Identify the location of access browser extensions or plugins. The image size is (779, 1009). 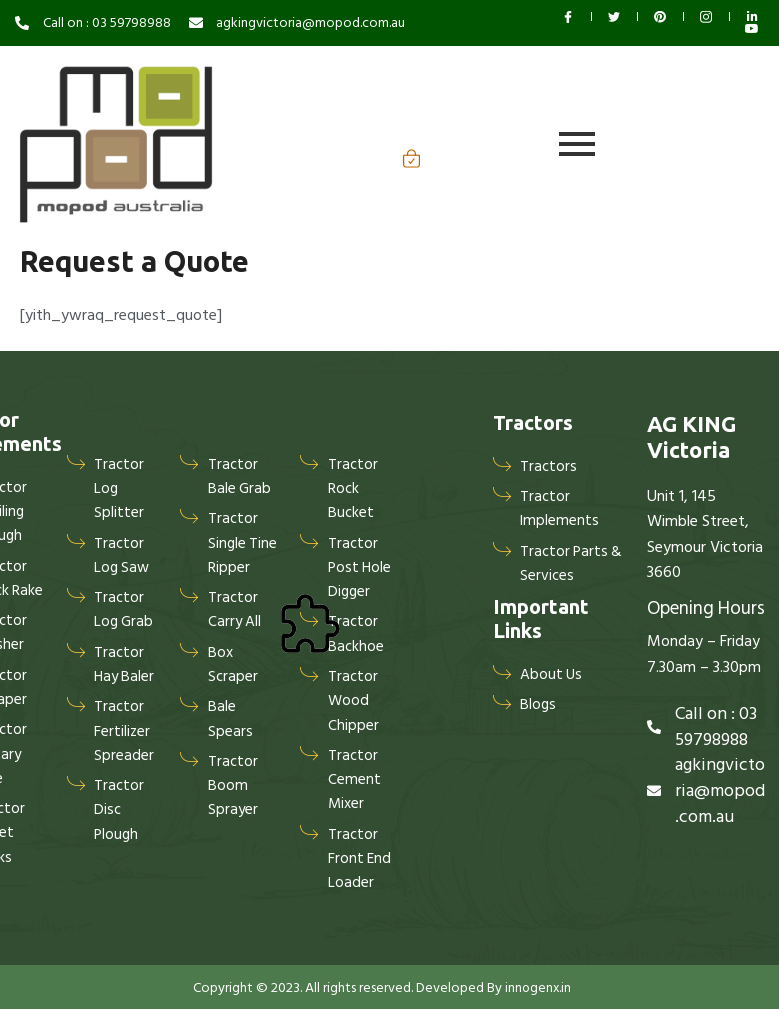
(310, 623).